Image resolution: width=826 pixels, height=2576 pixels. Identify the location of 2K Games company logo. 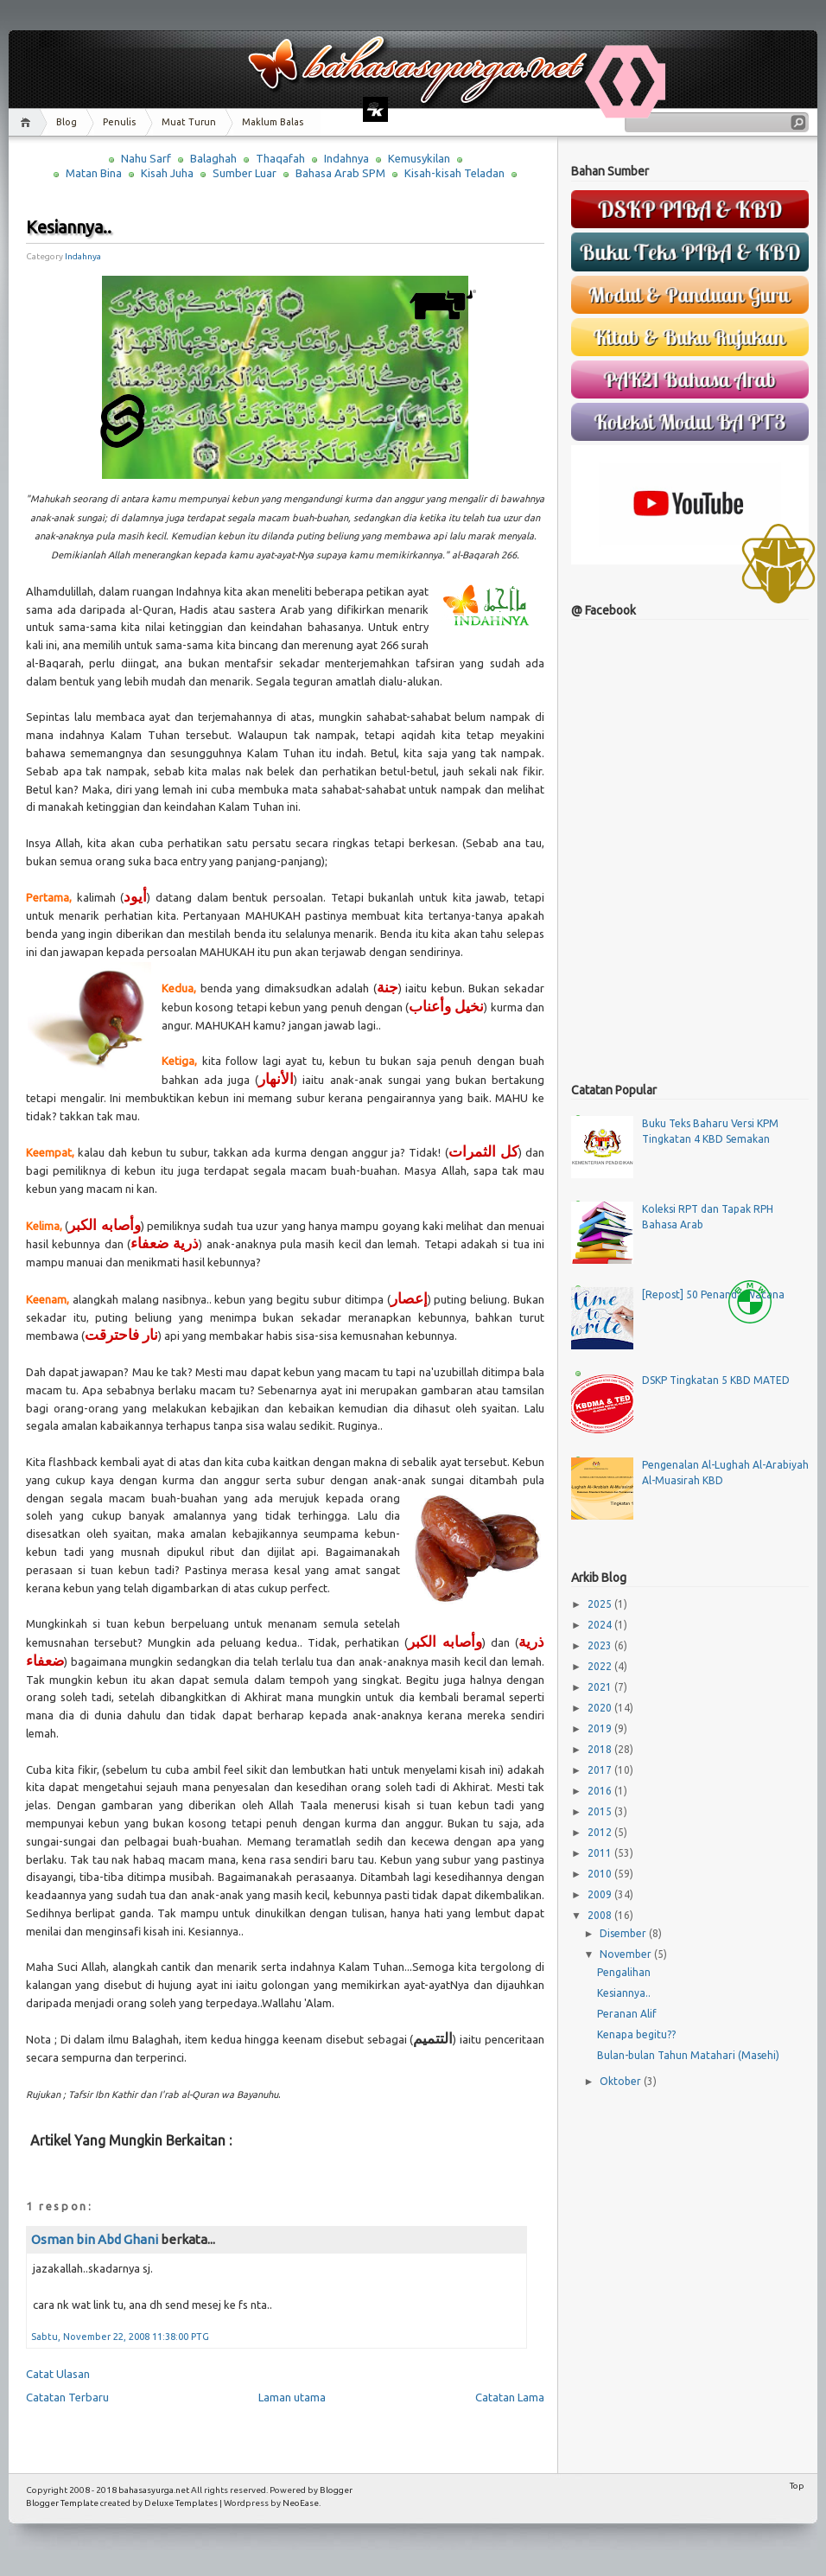
(375, 109).